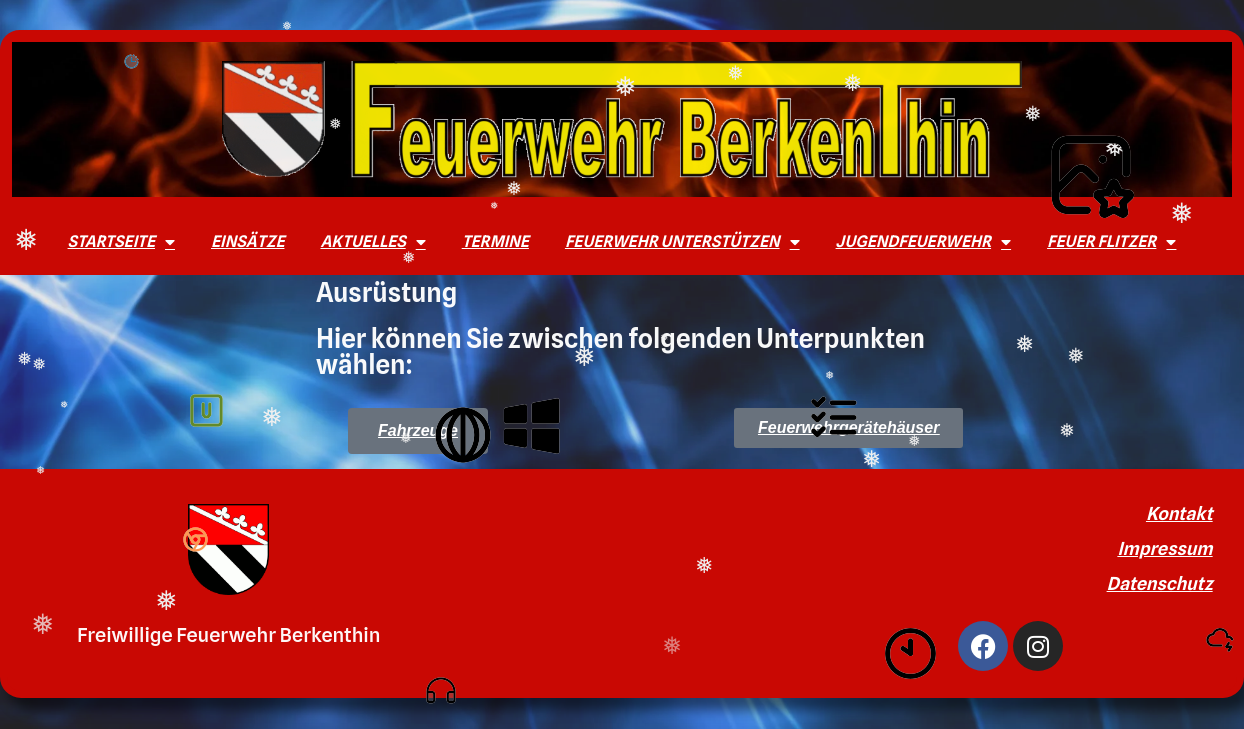 The image size is (1244, 729). I want to click on view remaining time or countdown timer, so click(131, 61).